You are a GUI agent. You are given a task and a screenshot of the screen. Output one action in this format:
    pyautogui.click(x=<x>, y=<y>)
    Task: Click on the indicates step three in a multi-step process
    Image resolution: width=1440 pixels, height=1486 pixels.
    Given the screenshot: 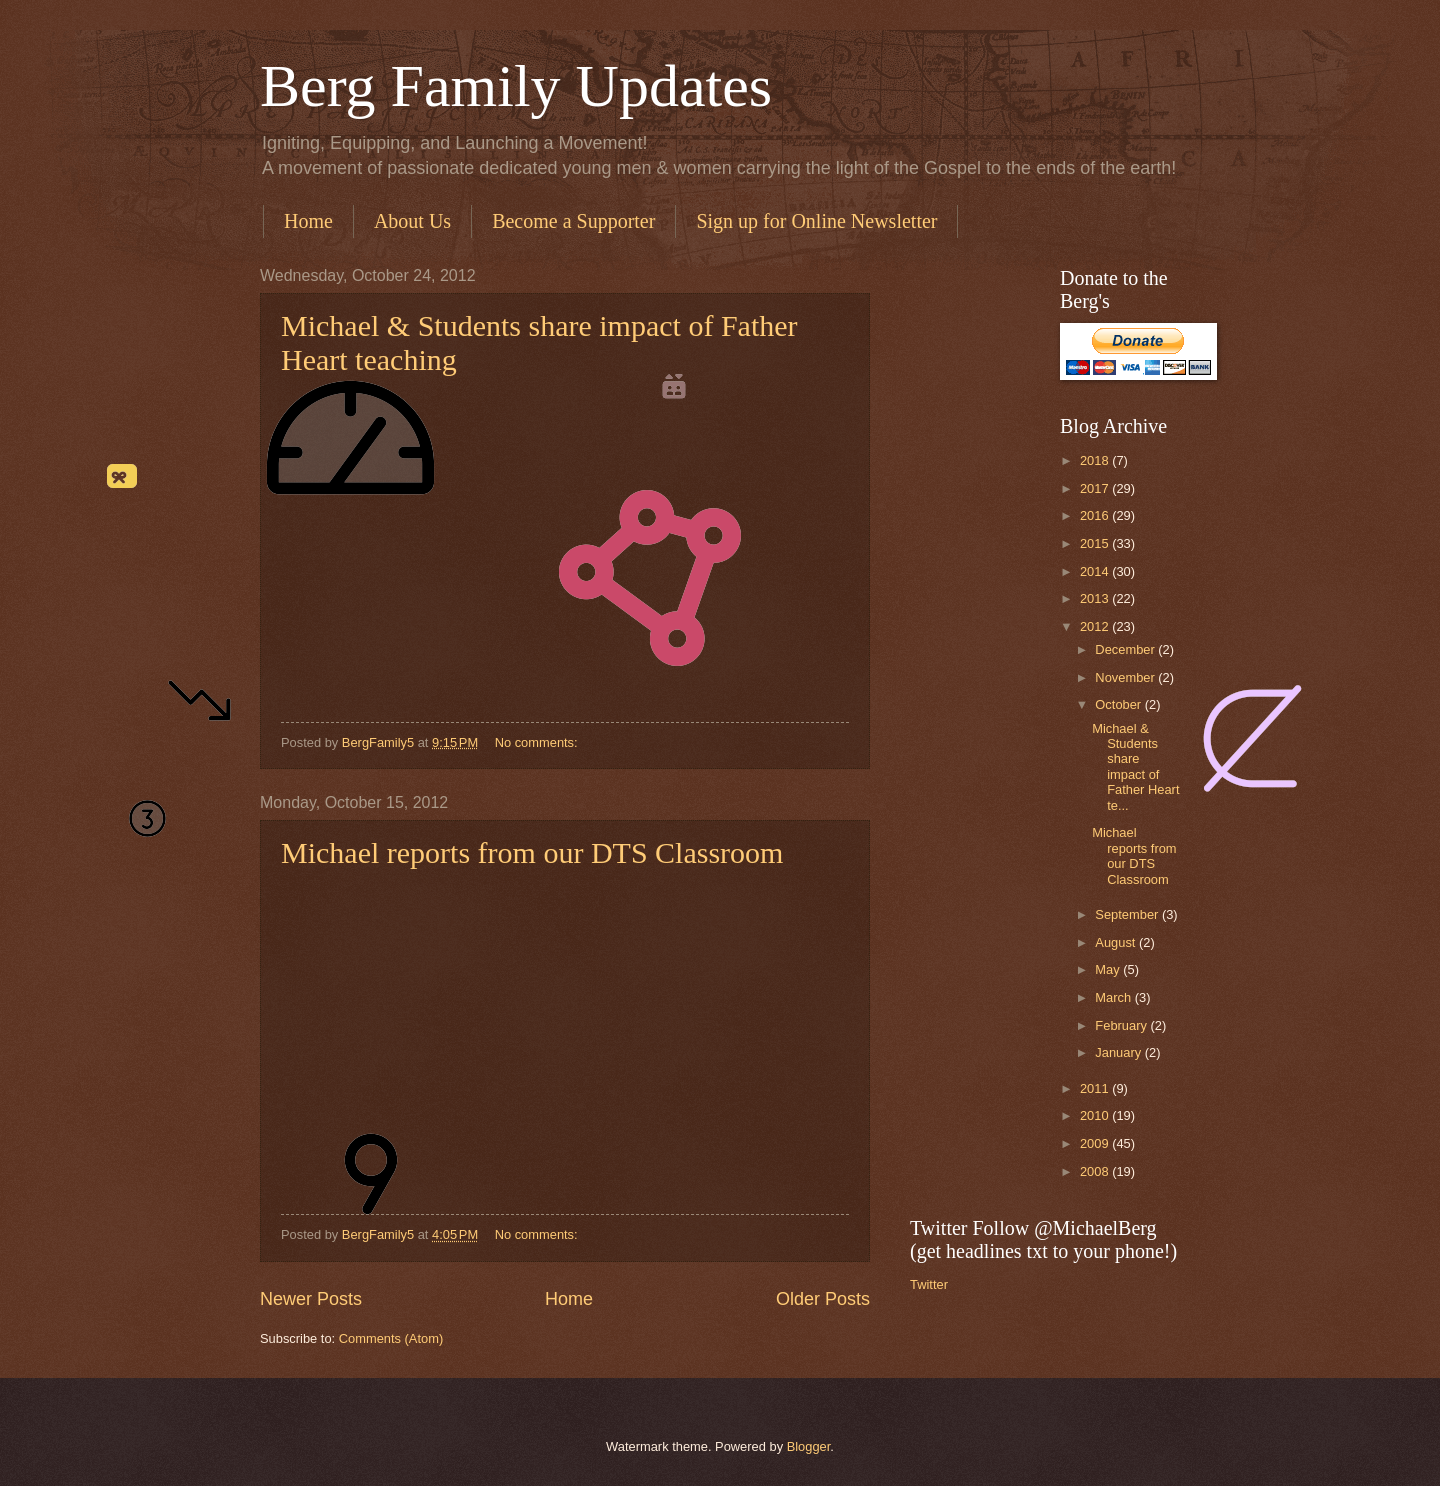 What is the action you would take?
    pyautogui.click(x=147, y=818)
    